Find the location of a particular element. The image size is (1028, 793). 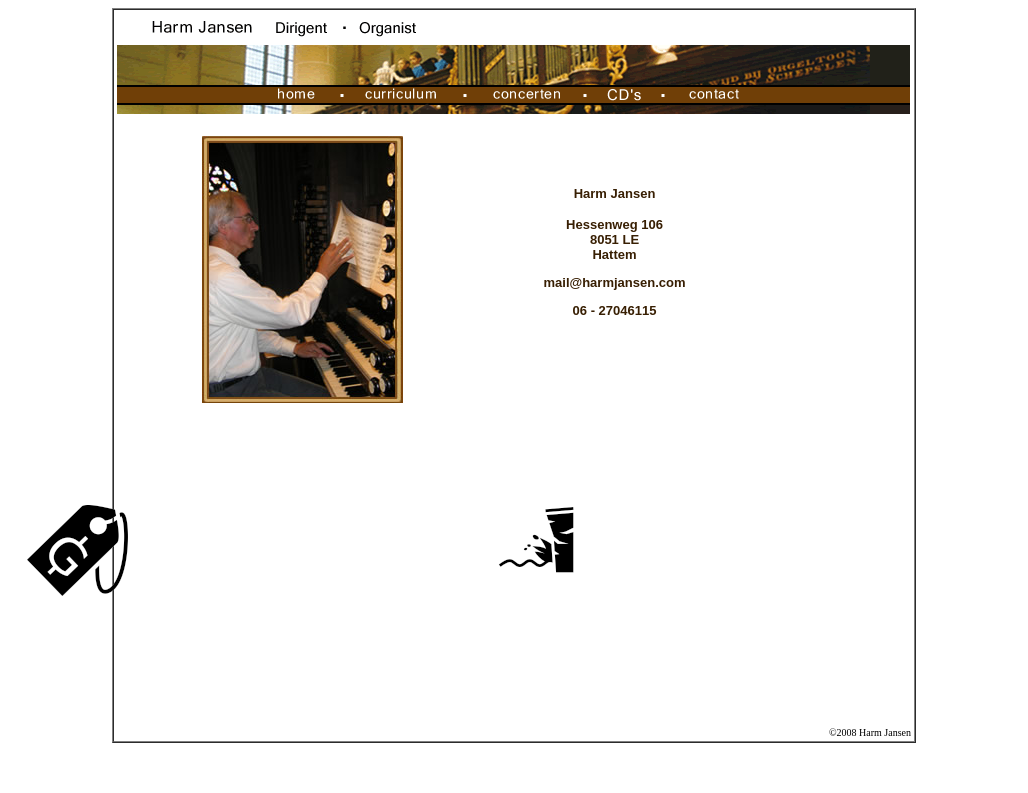

view price or discount information is located at coordinates (77, 550).